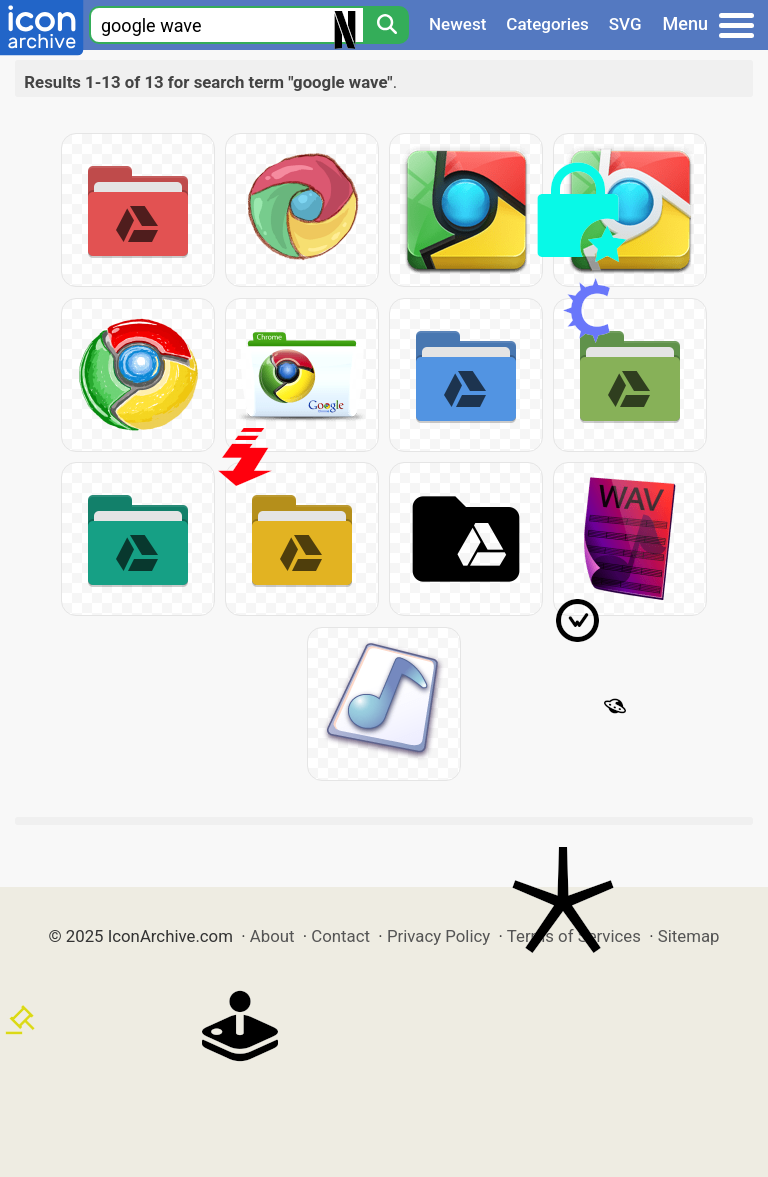 The height and width of the screenshot is (1177, 768). I want to click on open Netflix app, so click(345, 30).